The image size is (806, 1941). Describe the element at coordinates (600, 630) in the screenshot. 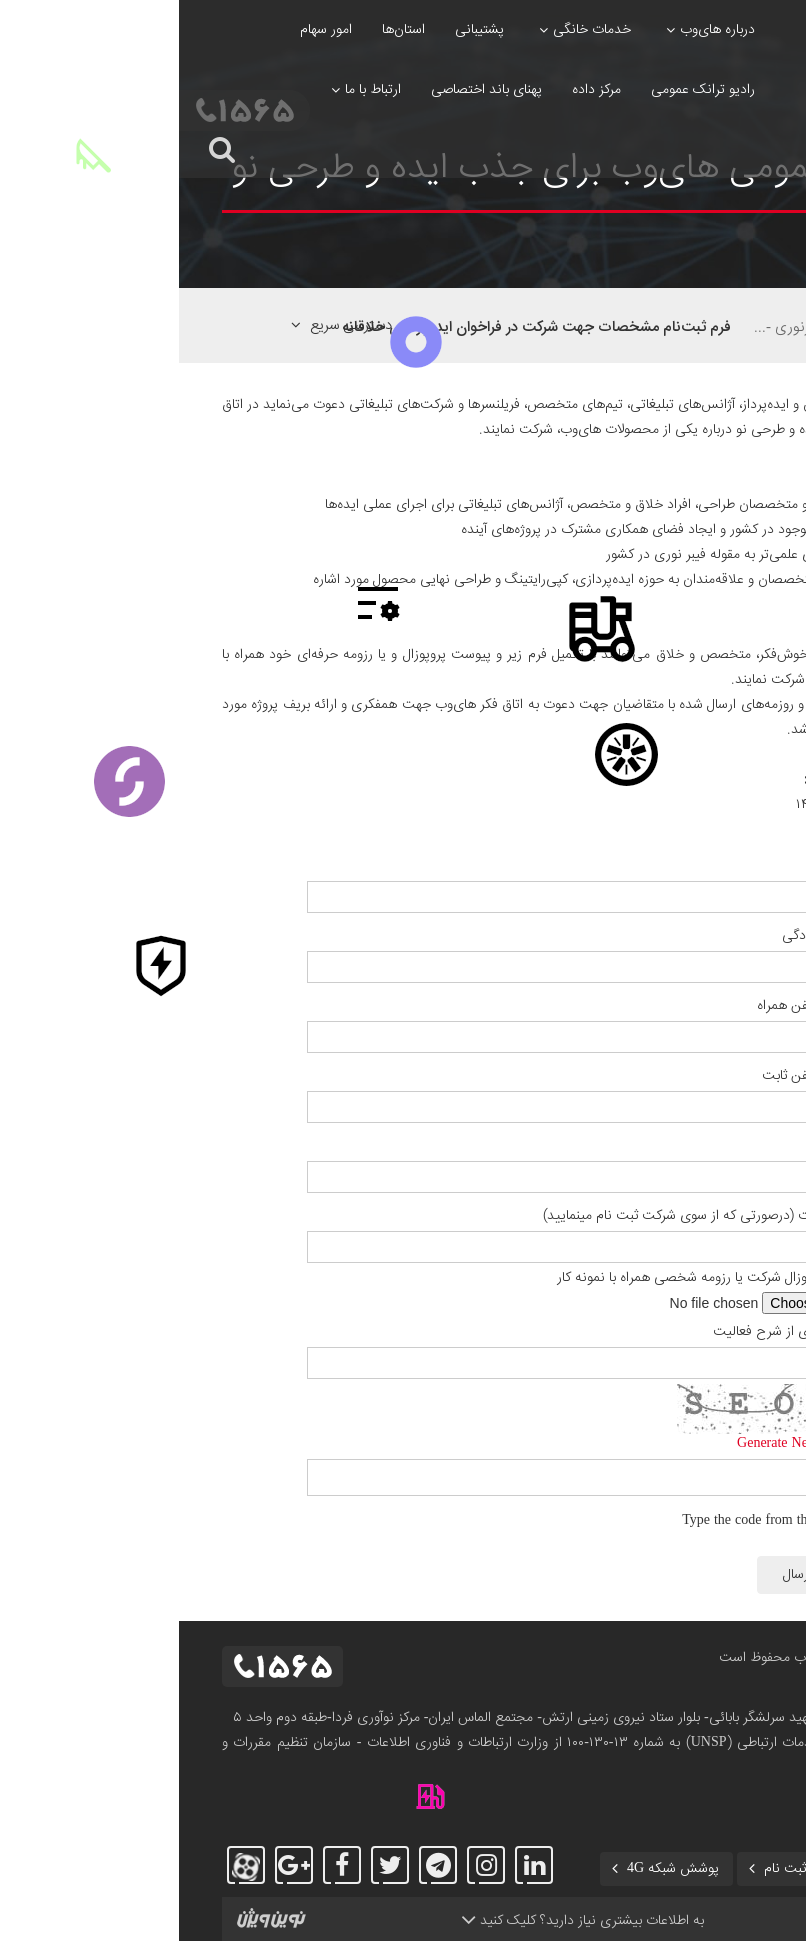

I see `order food delivery` at that location.